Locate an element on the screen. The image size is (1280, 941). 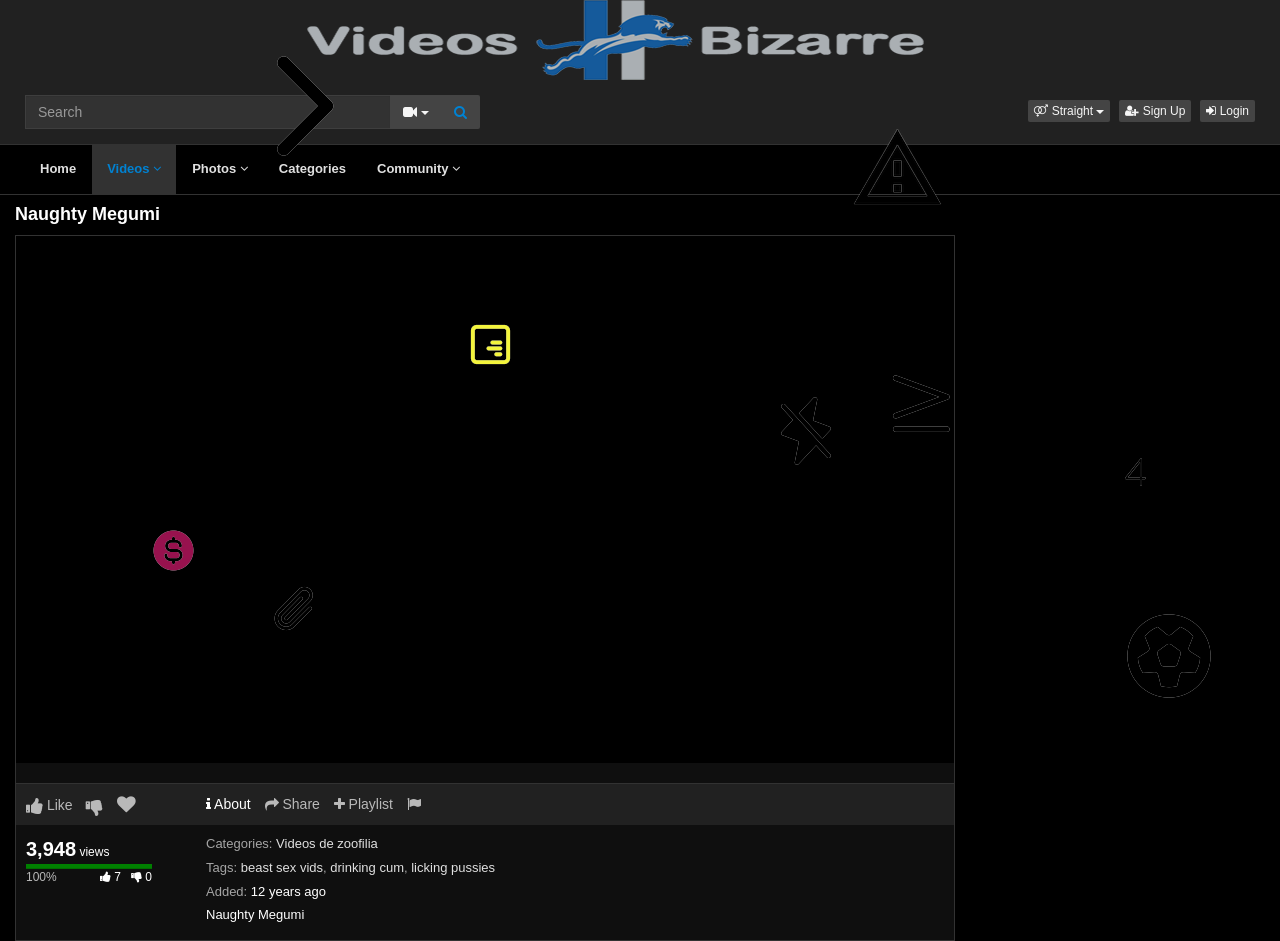
indicates a warning or caution state is located at coordinates (897, 168).